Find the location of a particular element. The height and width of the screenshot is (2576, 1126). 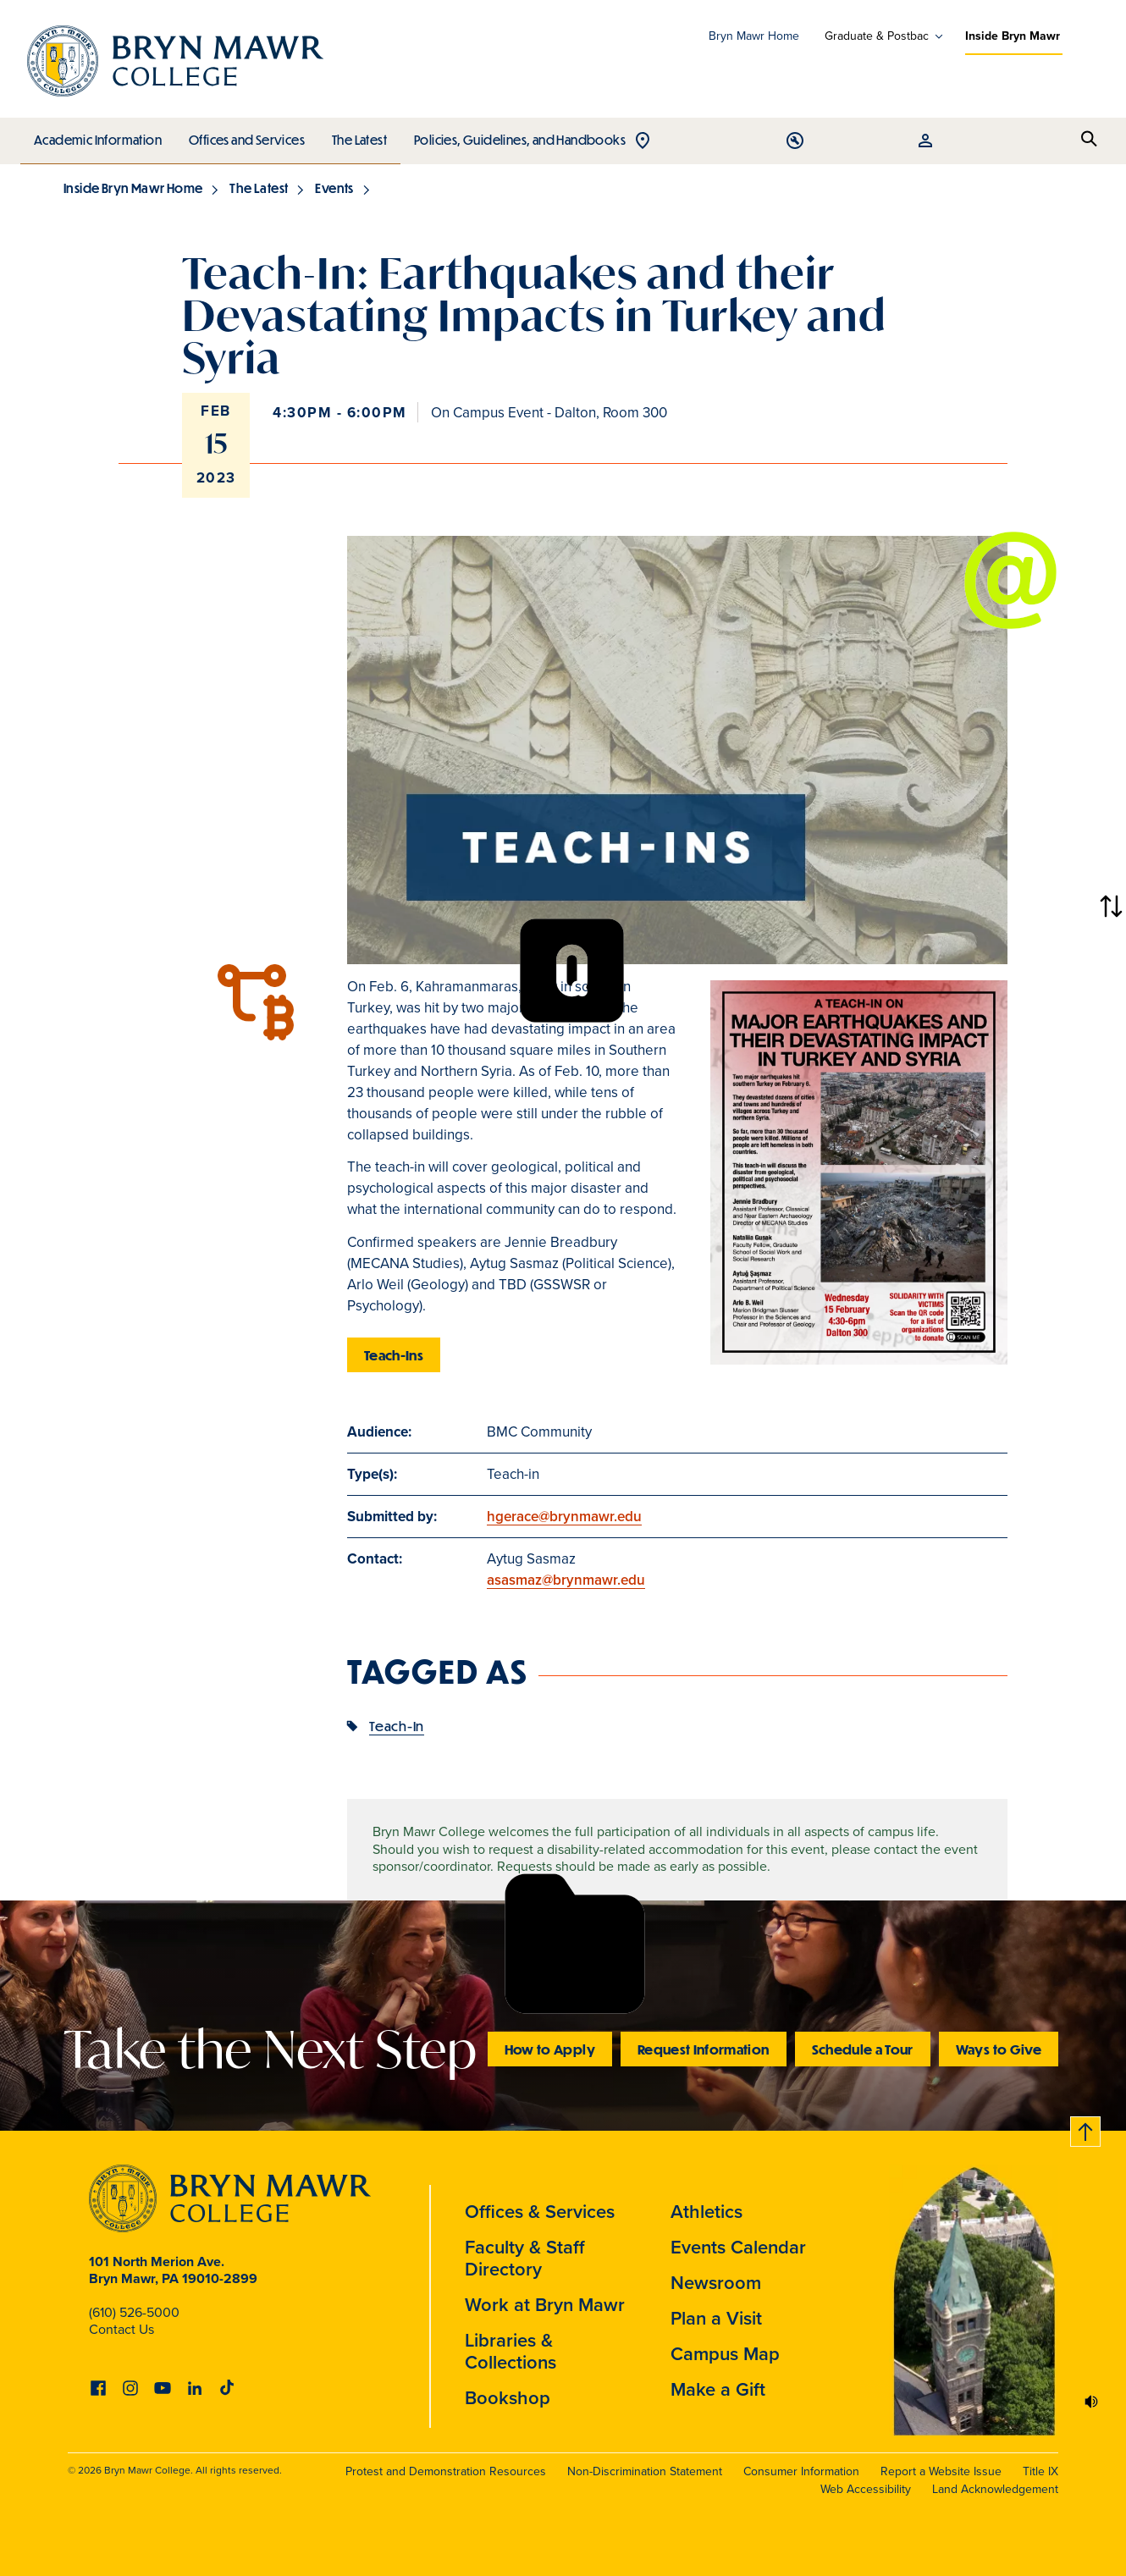

view bitcoin transaction history is located at coordinates (256, 1002).